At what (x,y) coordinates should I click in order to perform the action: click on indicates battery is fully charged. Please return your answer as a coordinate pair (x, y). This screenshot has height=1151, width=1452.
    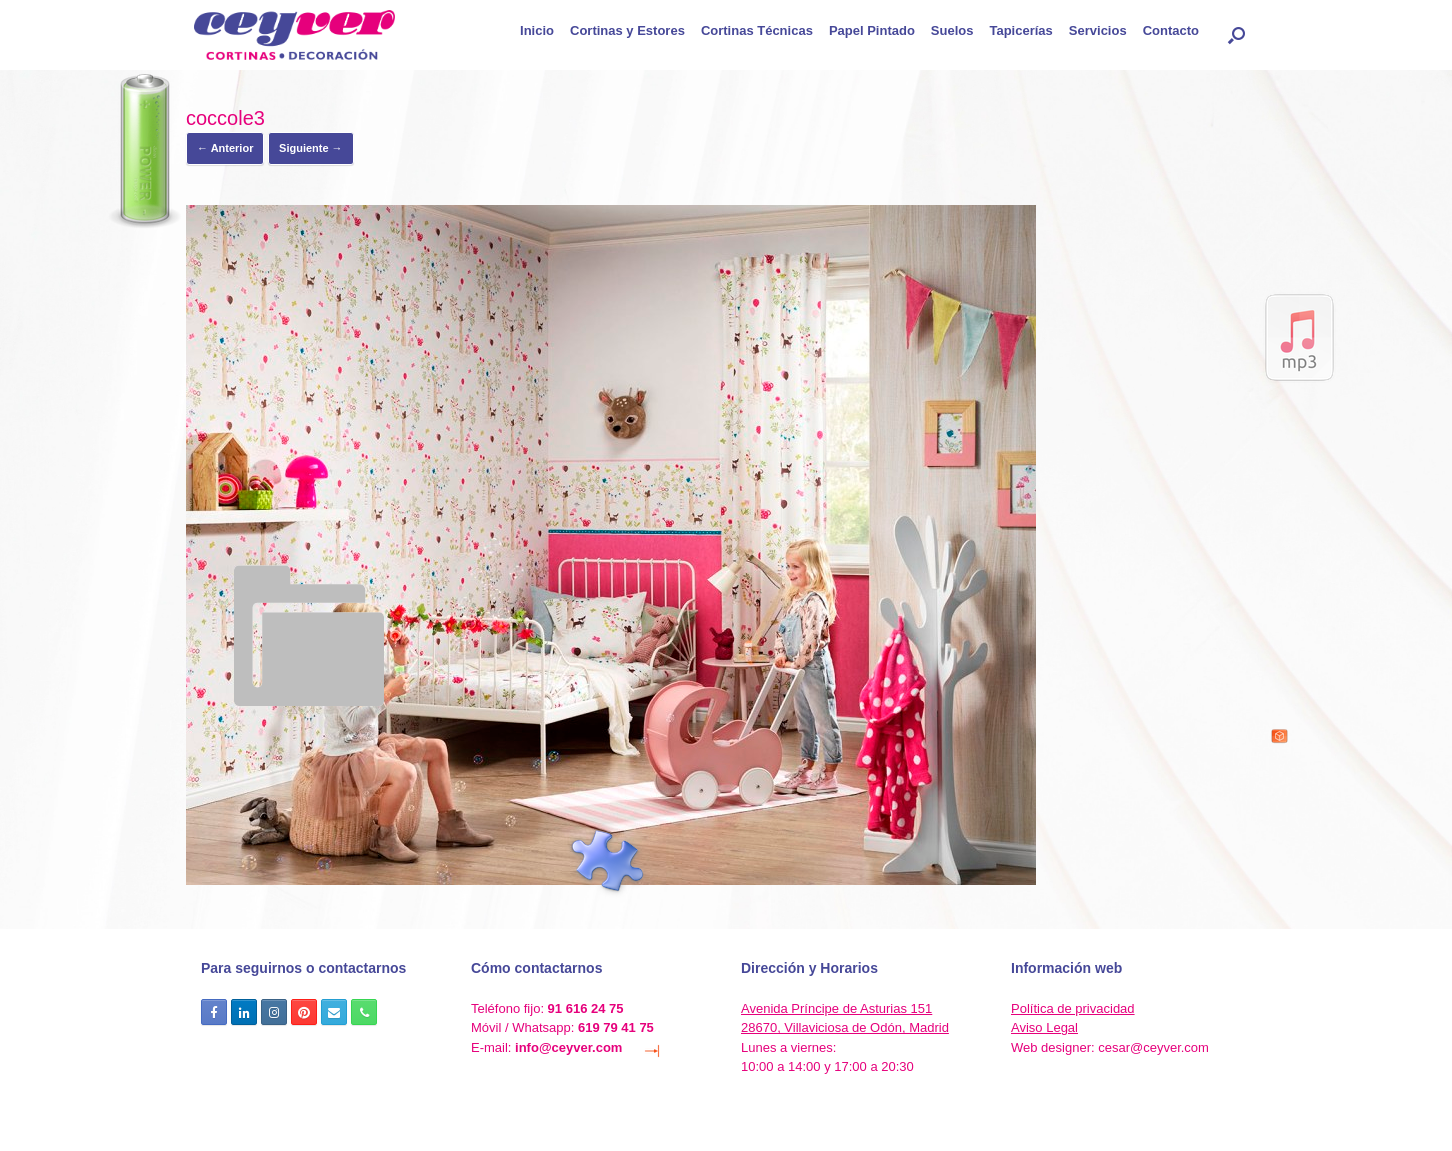
    Looking at the image, I should click on (145, 152).